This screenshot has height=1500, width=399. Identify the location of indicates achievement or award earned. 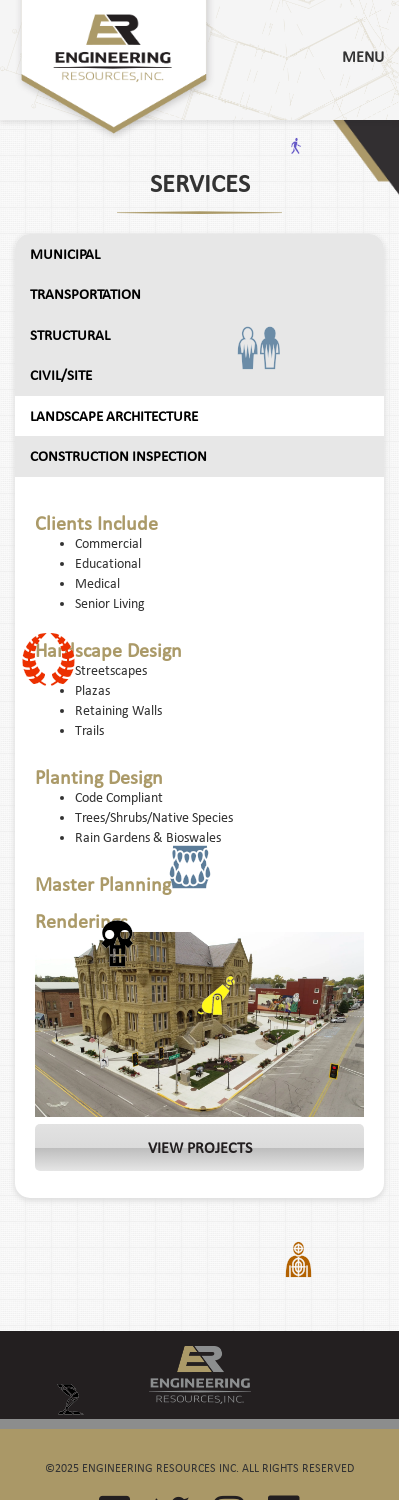
(48, 659).